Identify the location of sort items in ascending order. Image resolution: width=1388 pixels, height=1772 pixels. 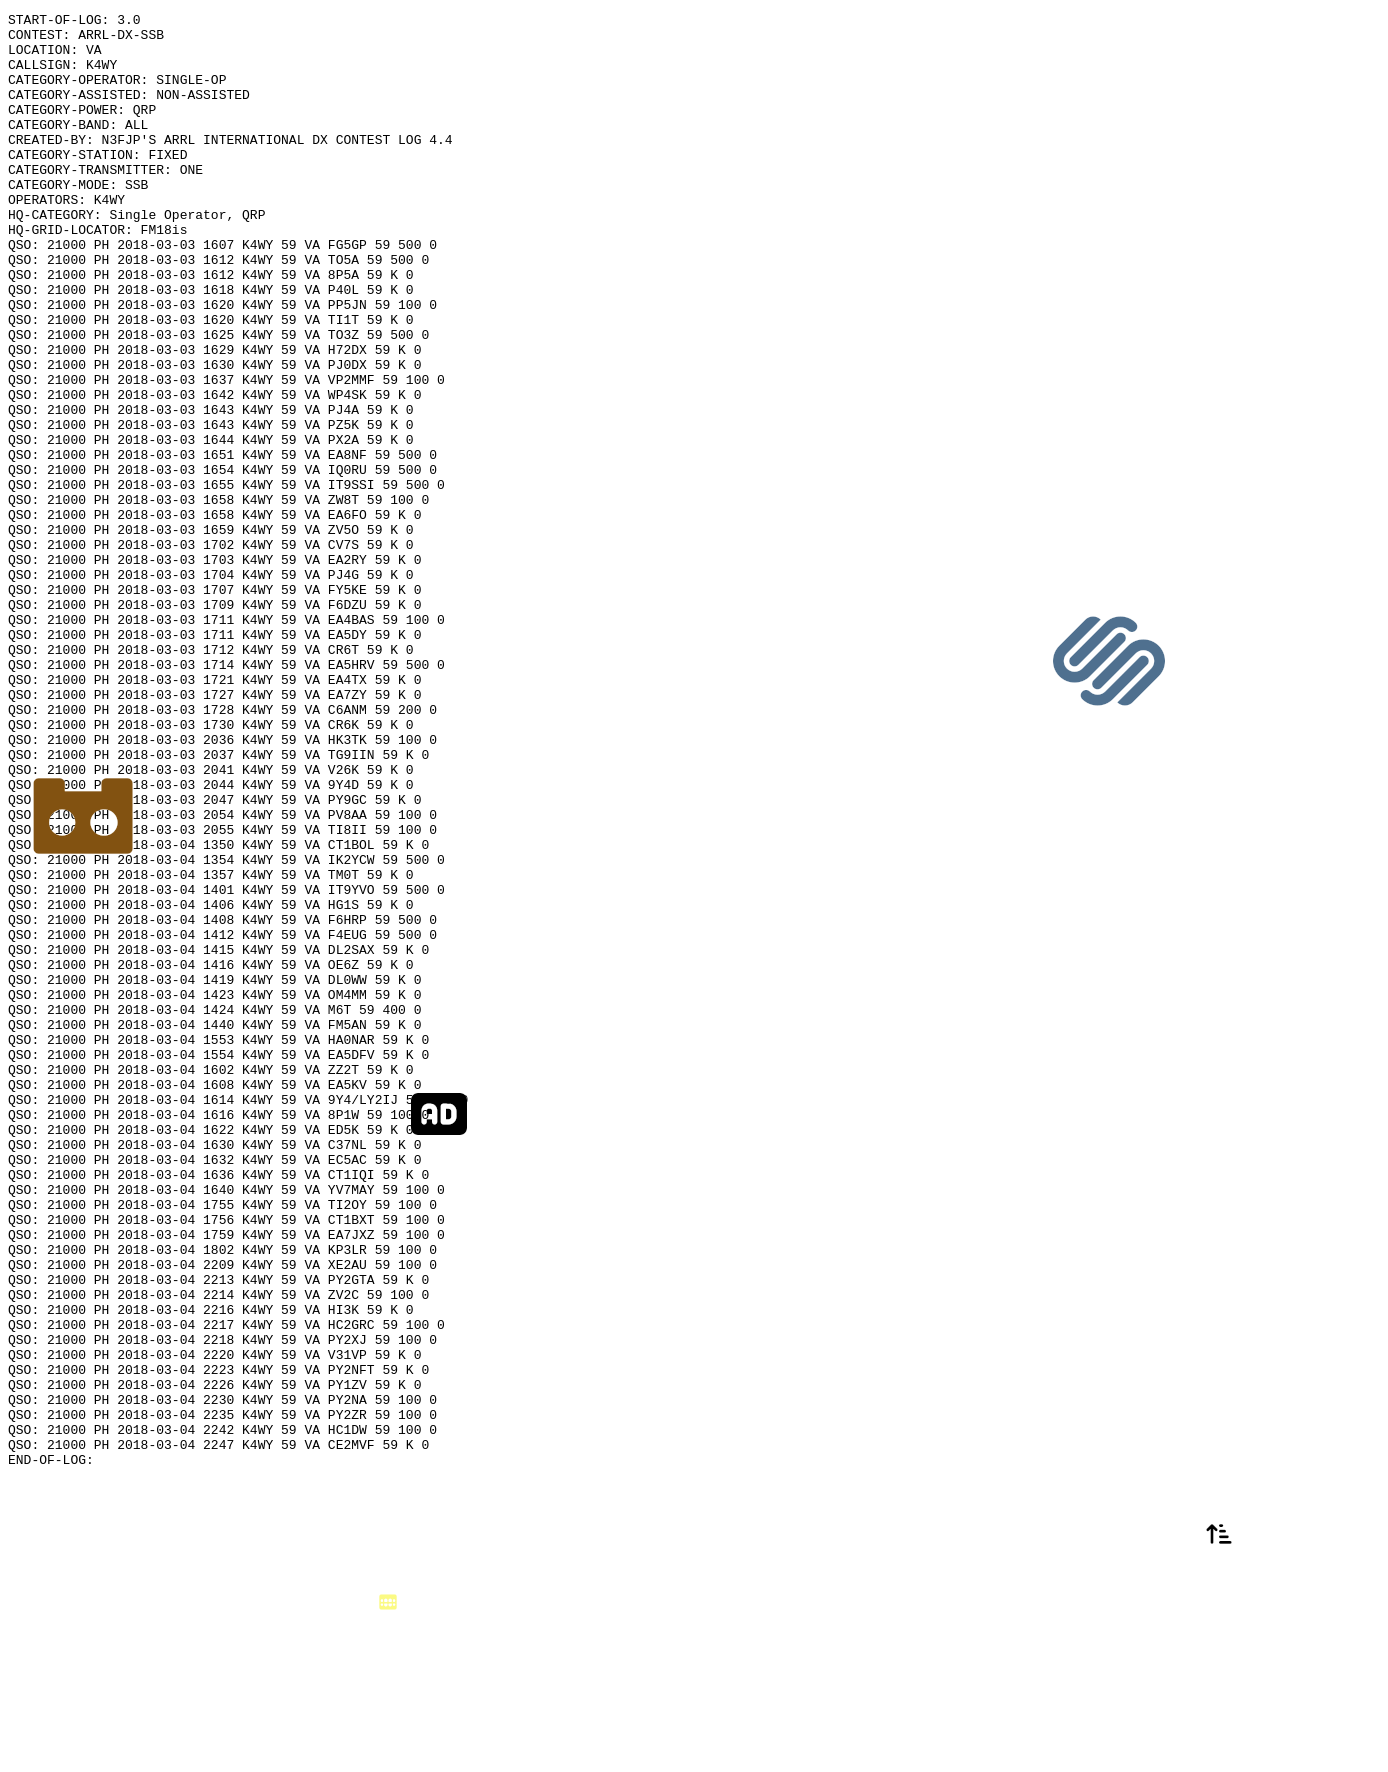
(1219, 1534).